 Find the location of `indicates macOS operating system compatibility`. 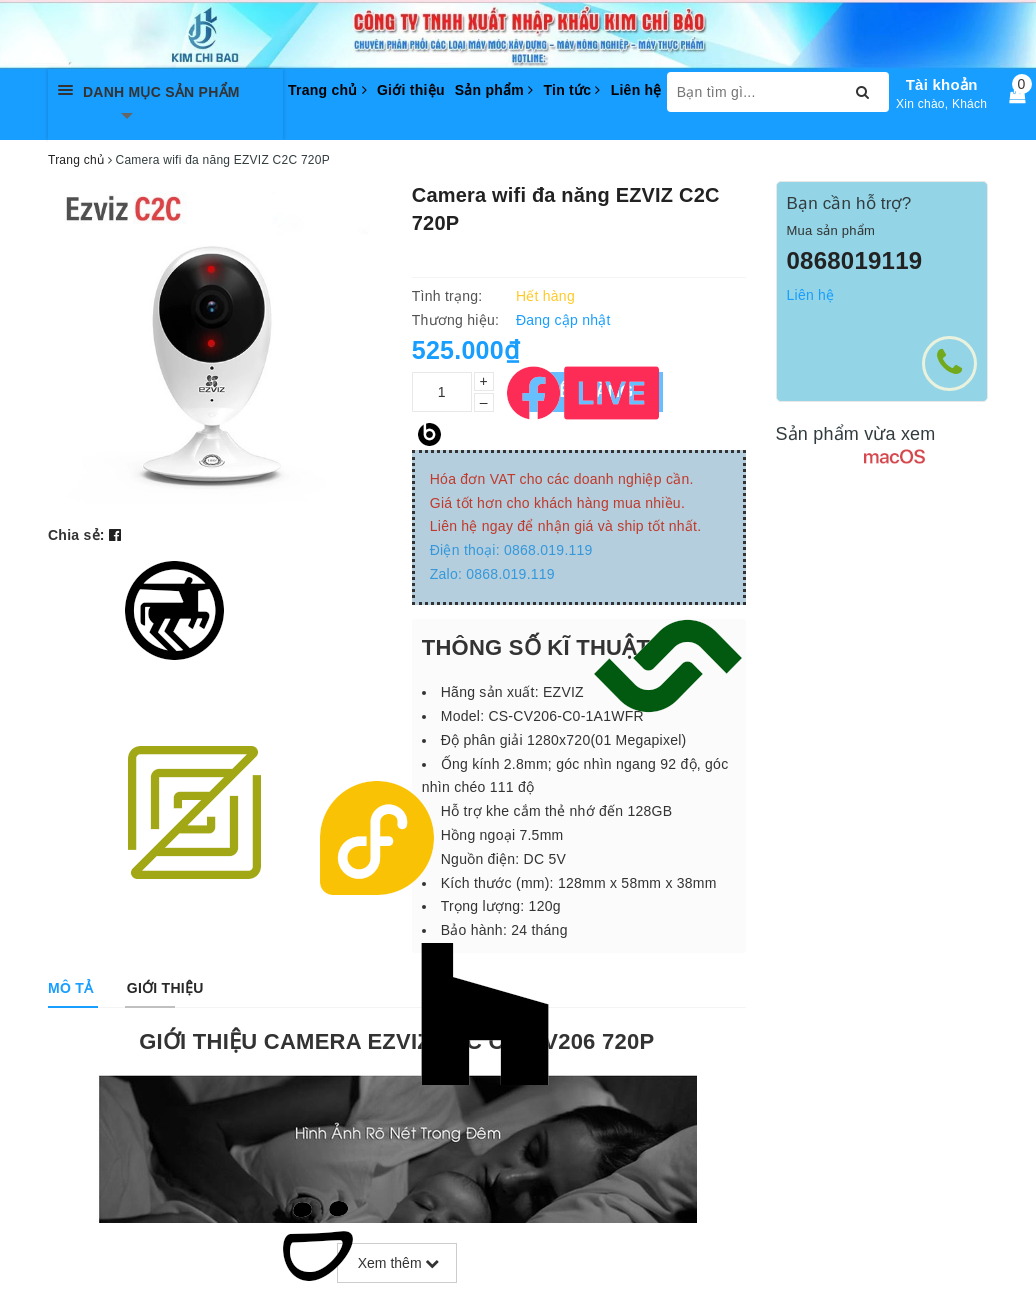

indicates macOS operating system compatibility is located at coordinates (894, 456).